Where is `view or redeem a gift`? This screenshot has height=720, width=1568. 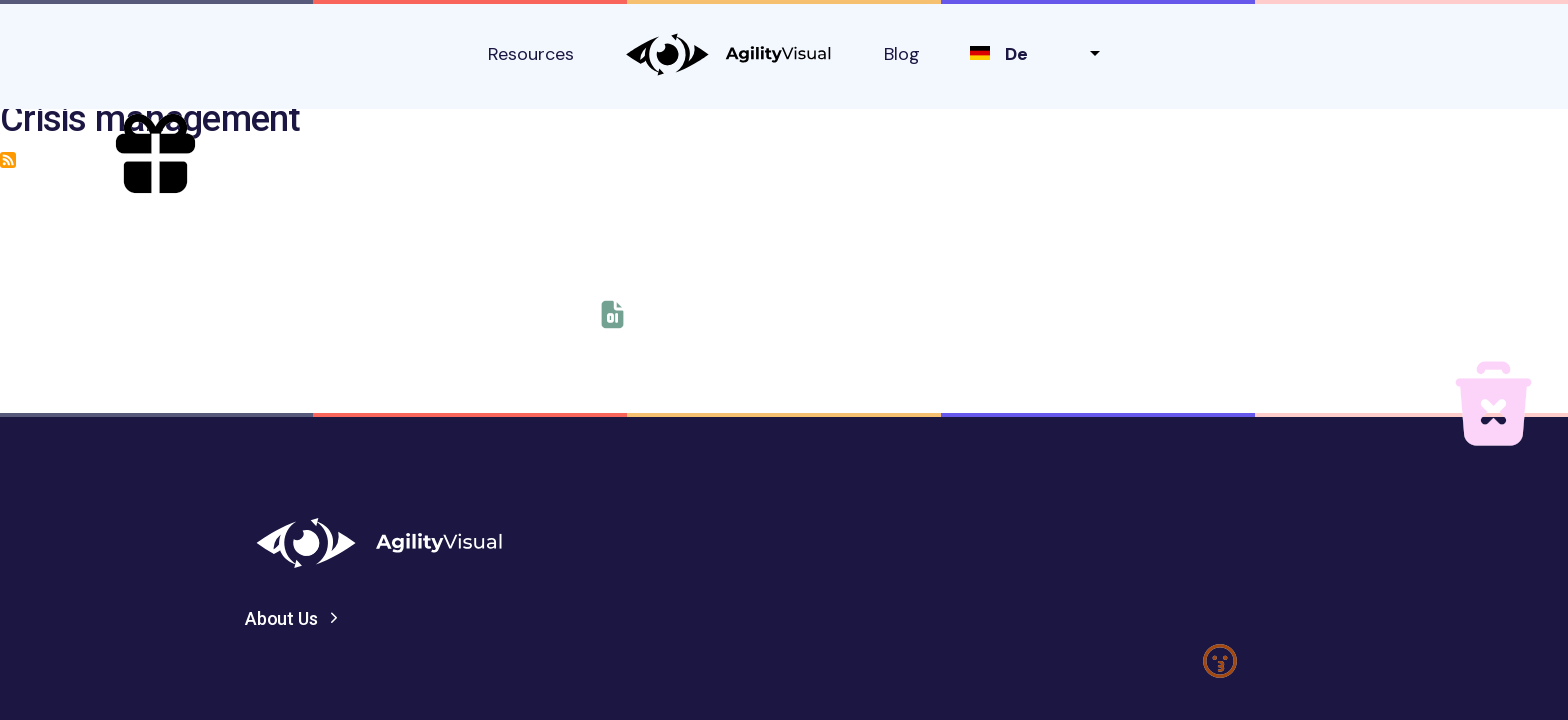 view or redeem a gift is located at coordinates (155, 153).